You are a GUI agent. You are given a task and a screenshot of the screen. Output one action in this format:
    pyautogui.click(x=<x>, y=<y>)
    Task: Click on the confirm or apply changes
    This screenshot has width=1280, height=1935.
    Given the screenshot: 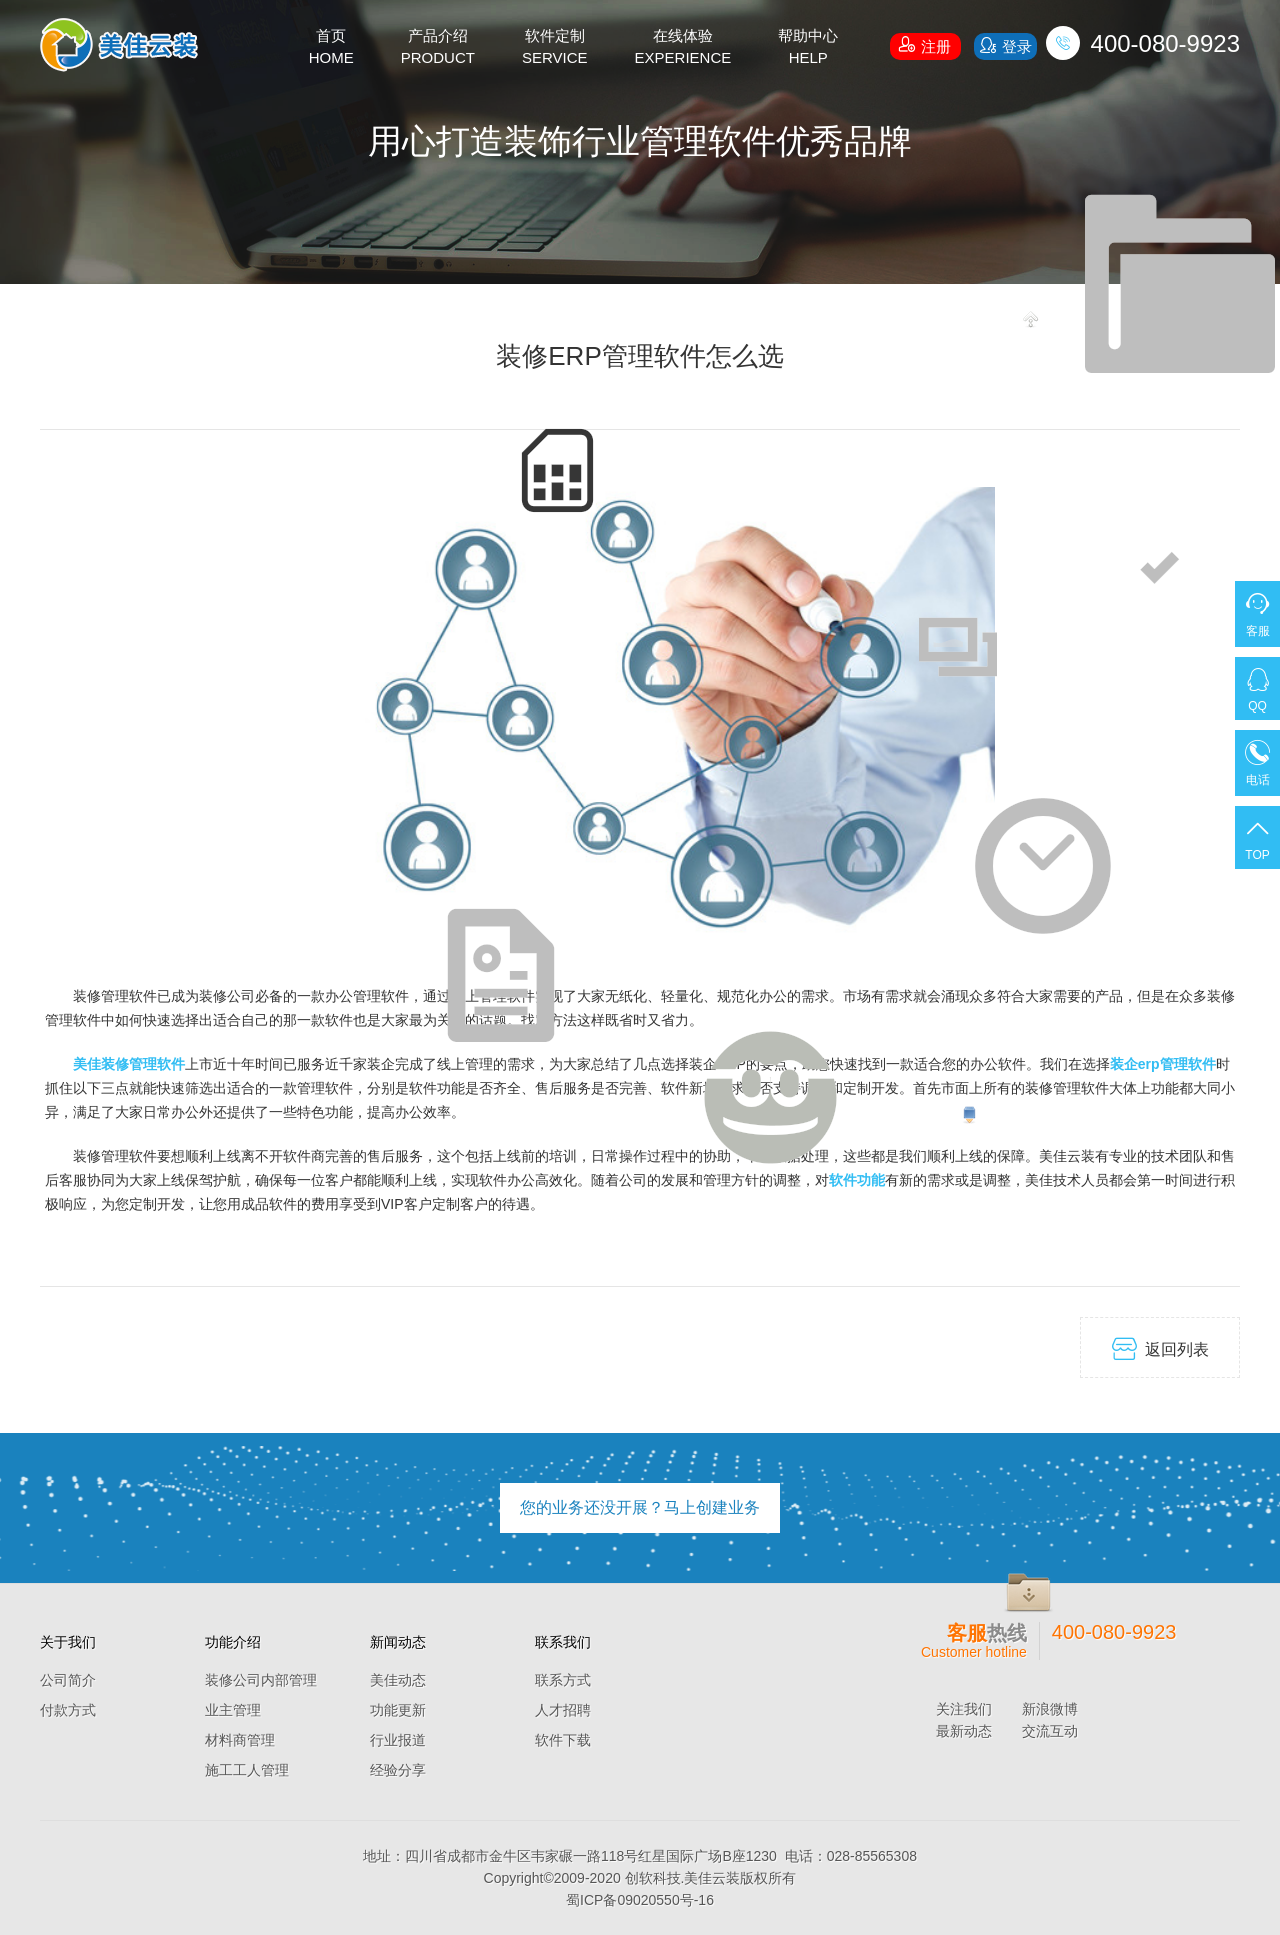 What is the action you would take?
    pyautogui.click(x=1158, y=566)
    